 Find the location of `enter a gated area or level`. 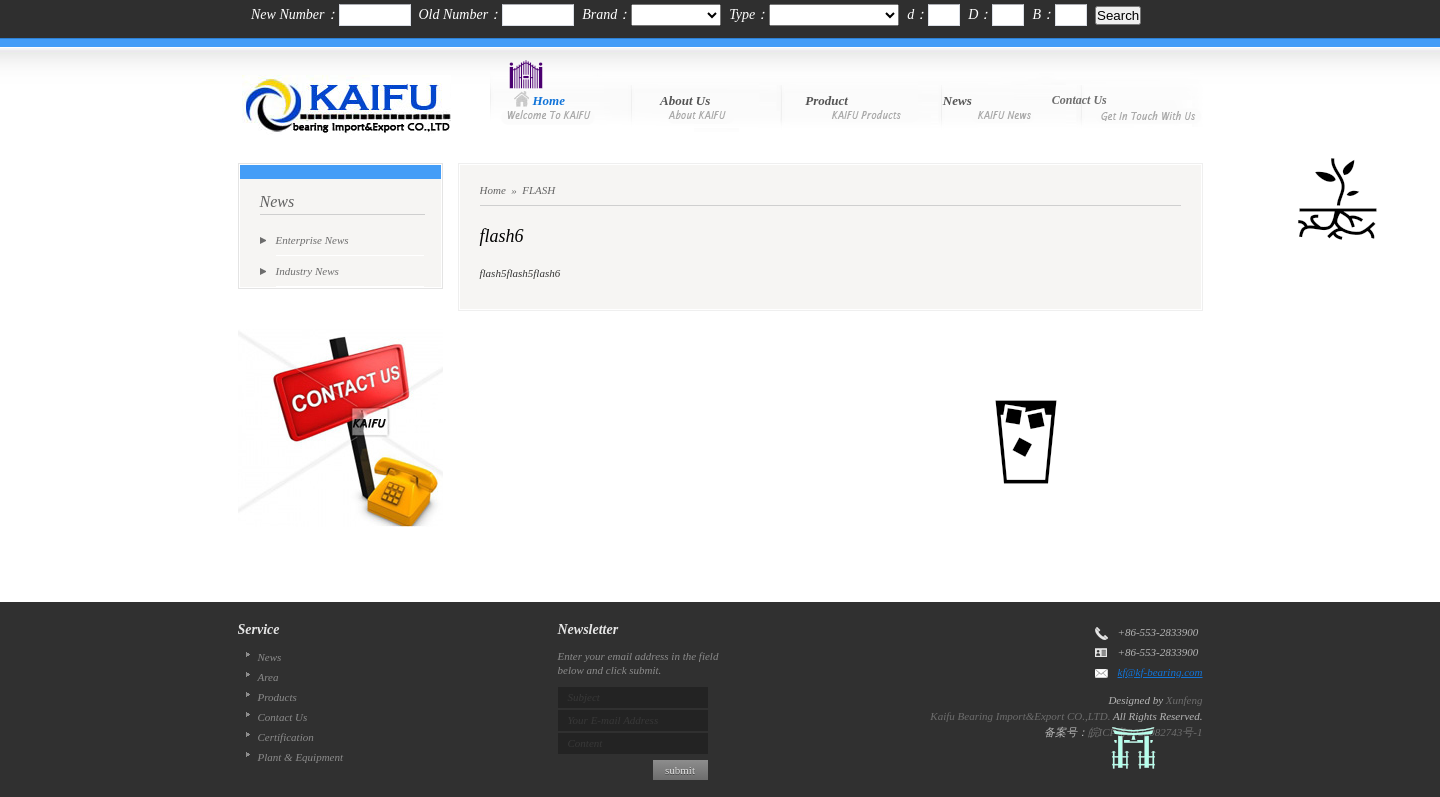

enter a gated area or level is located at coordinates (526, 72).